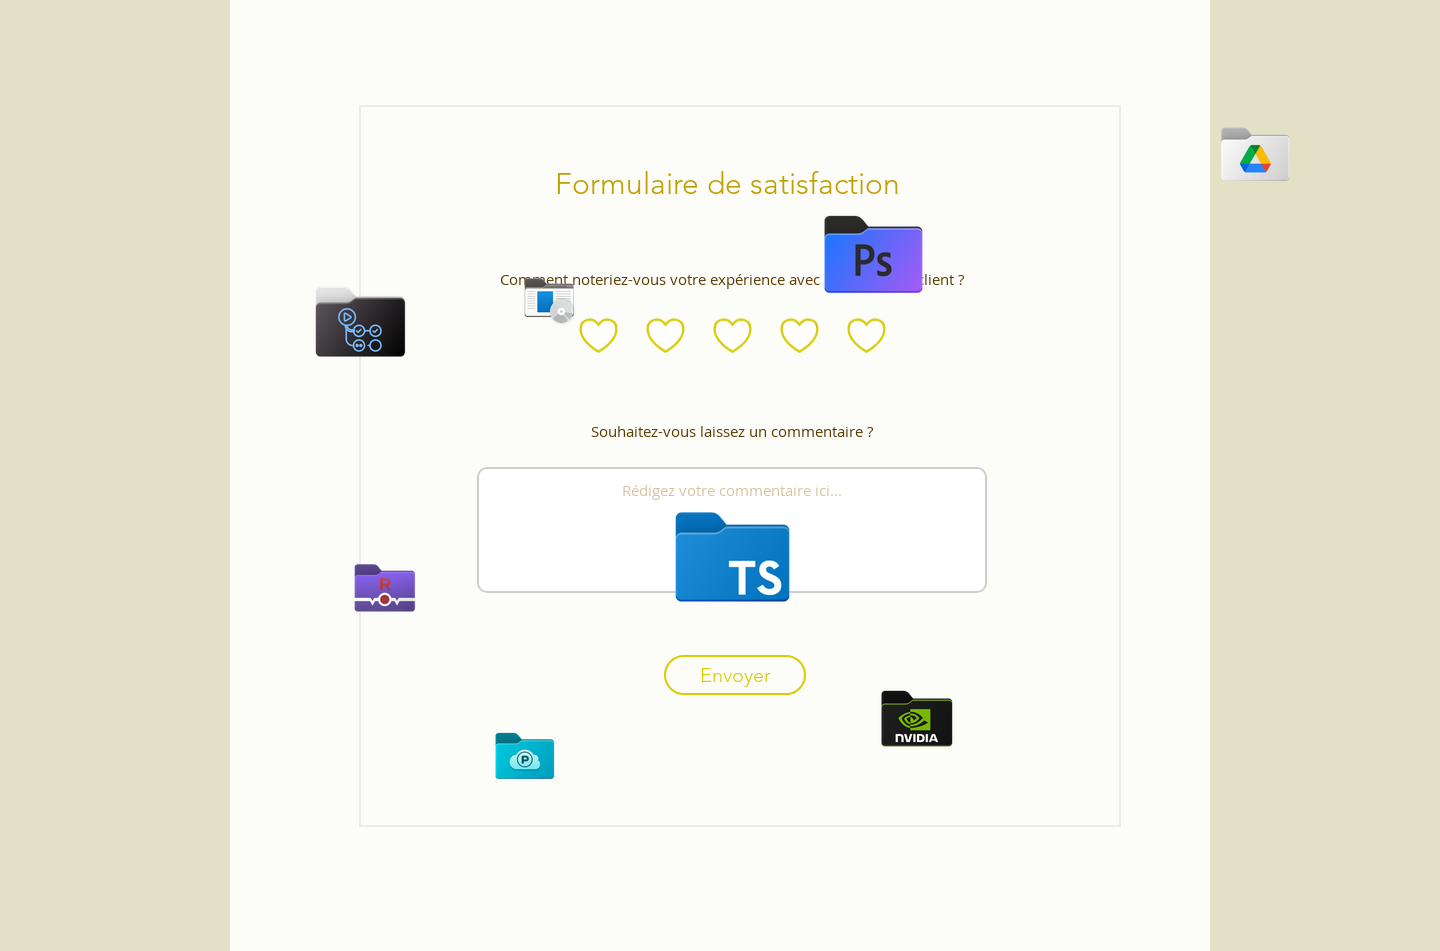 The width and height of the screenshot is (1440, 951). Describe the element at coordinates (916, 720) in the screenshot. I see `open nvidia application files folder` at that location.